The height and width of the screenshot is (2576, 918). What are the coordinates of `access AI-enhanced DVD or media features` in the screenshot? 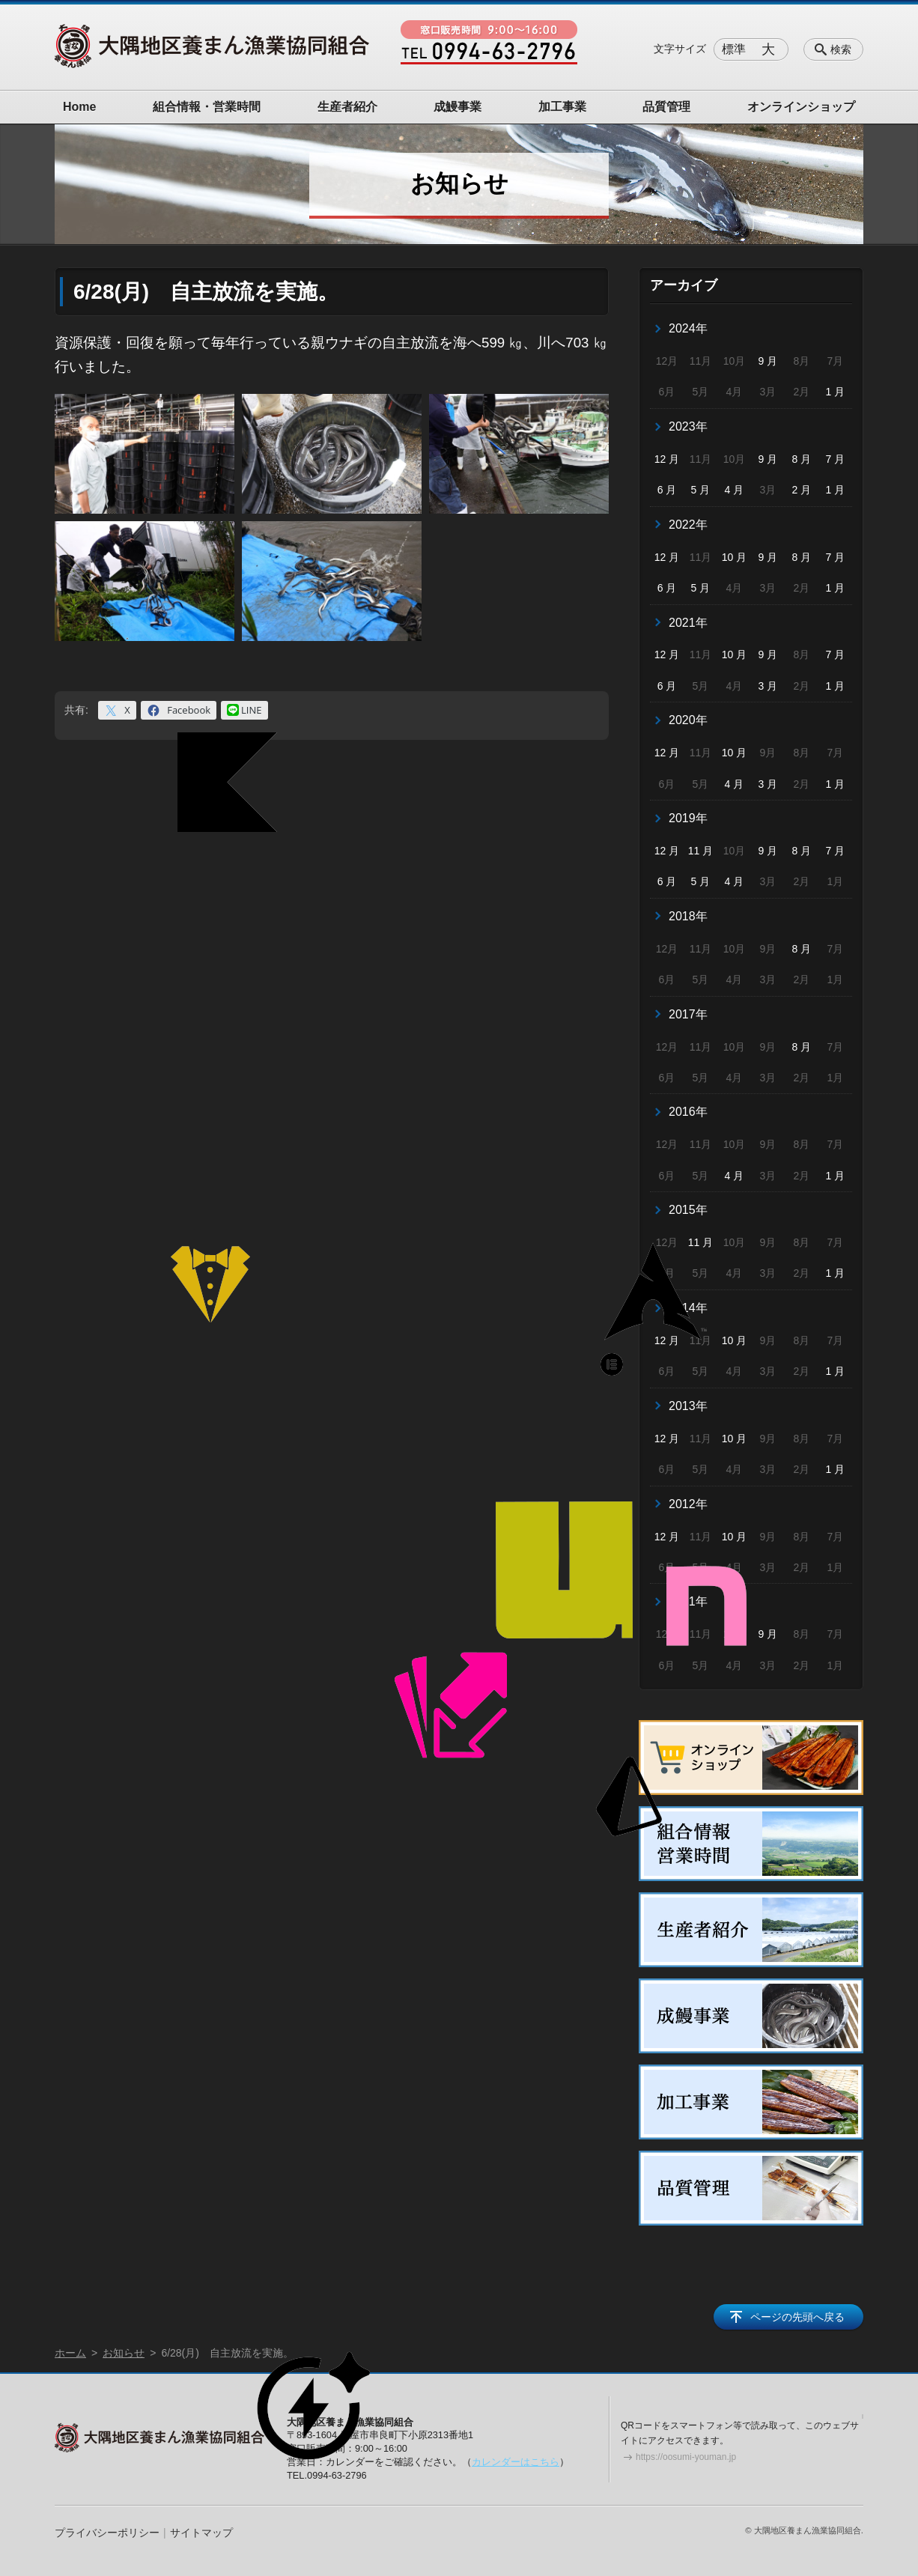 It's located at (308, 2408).